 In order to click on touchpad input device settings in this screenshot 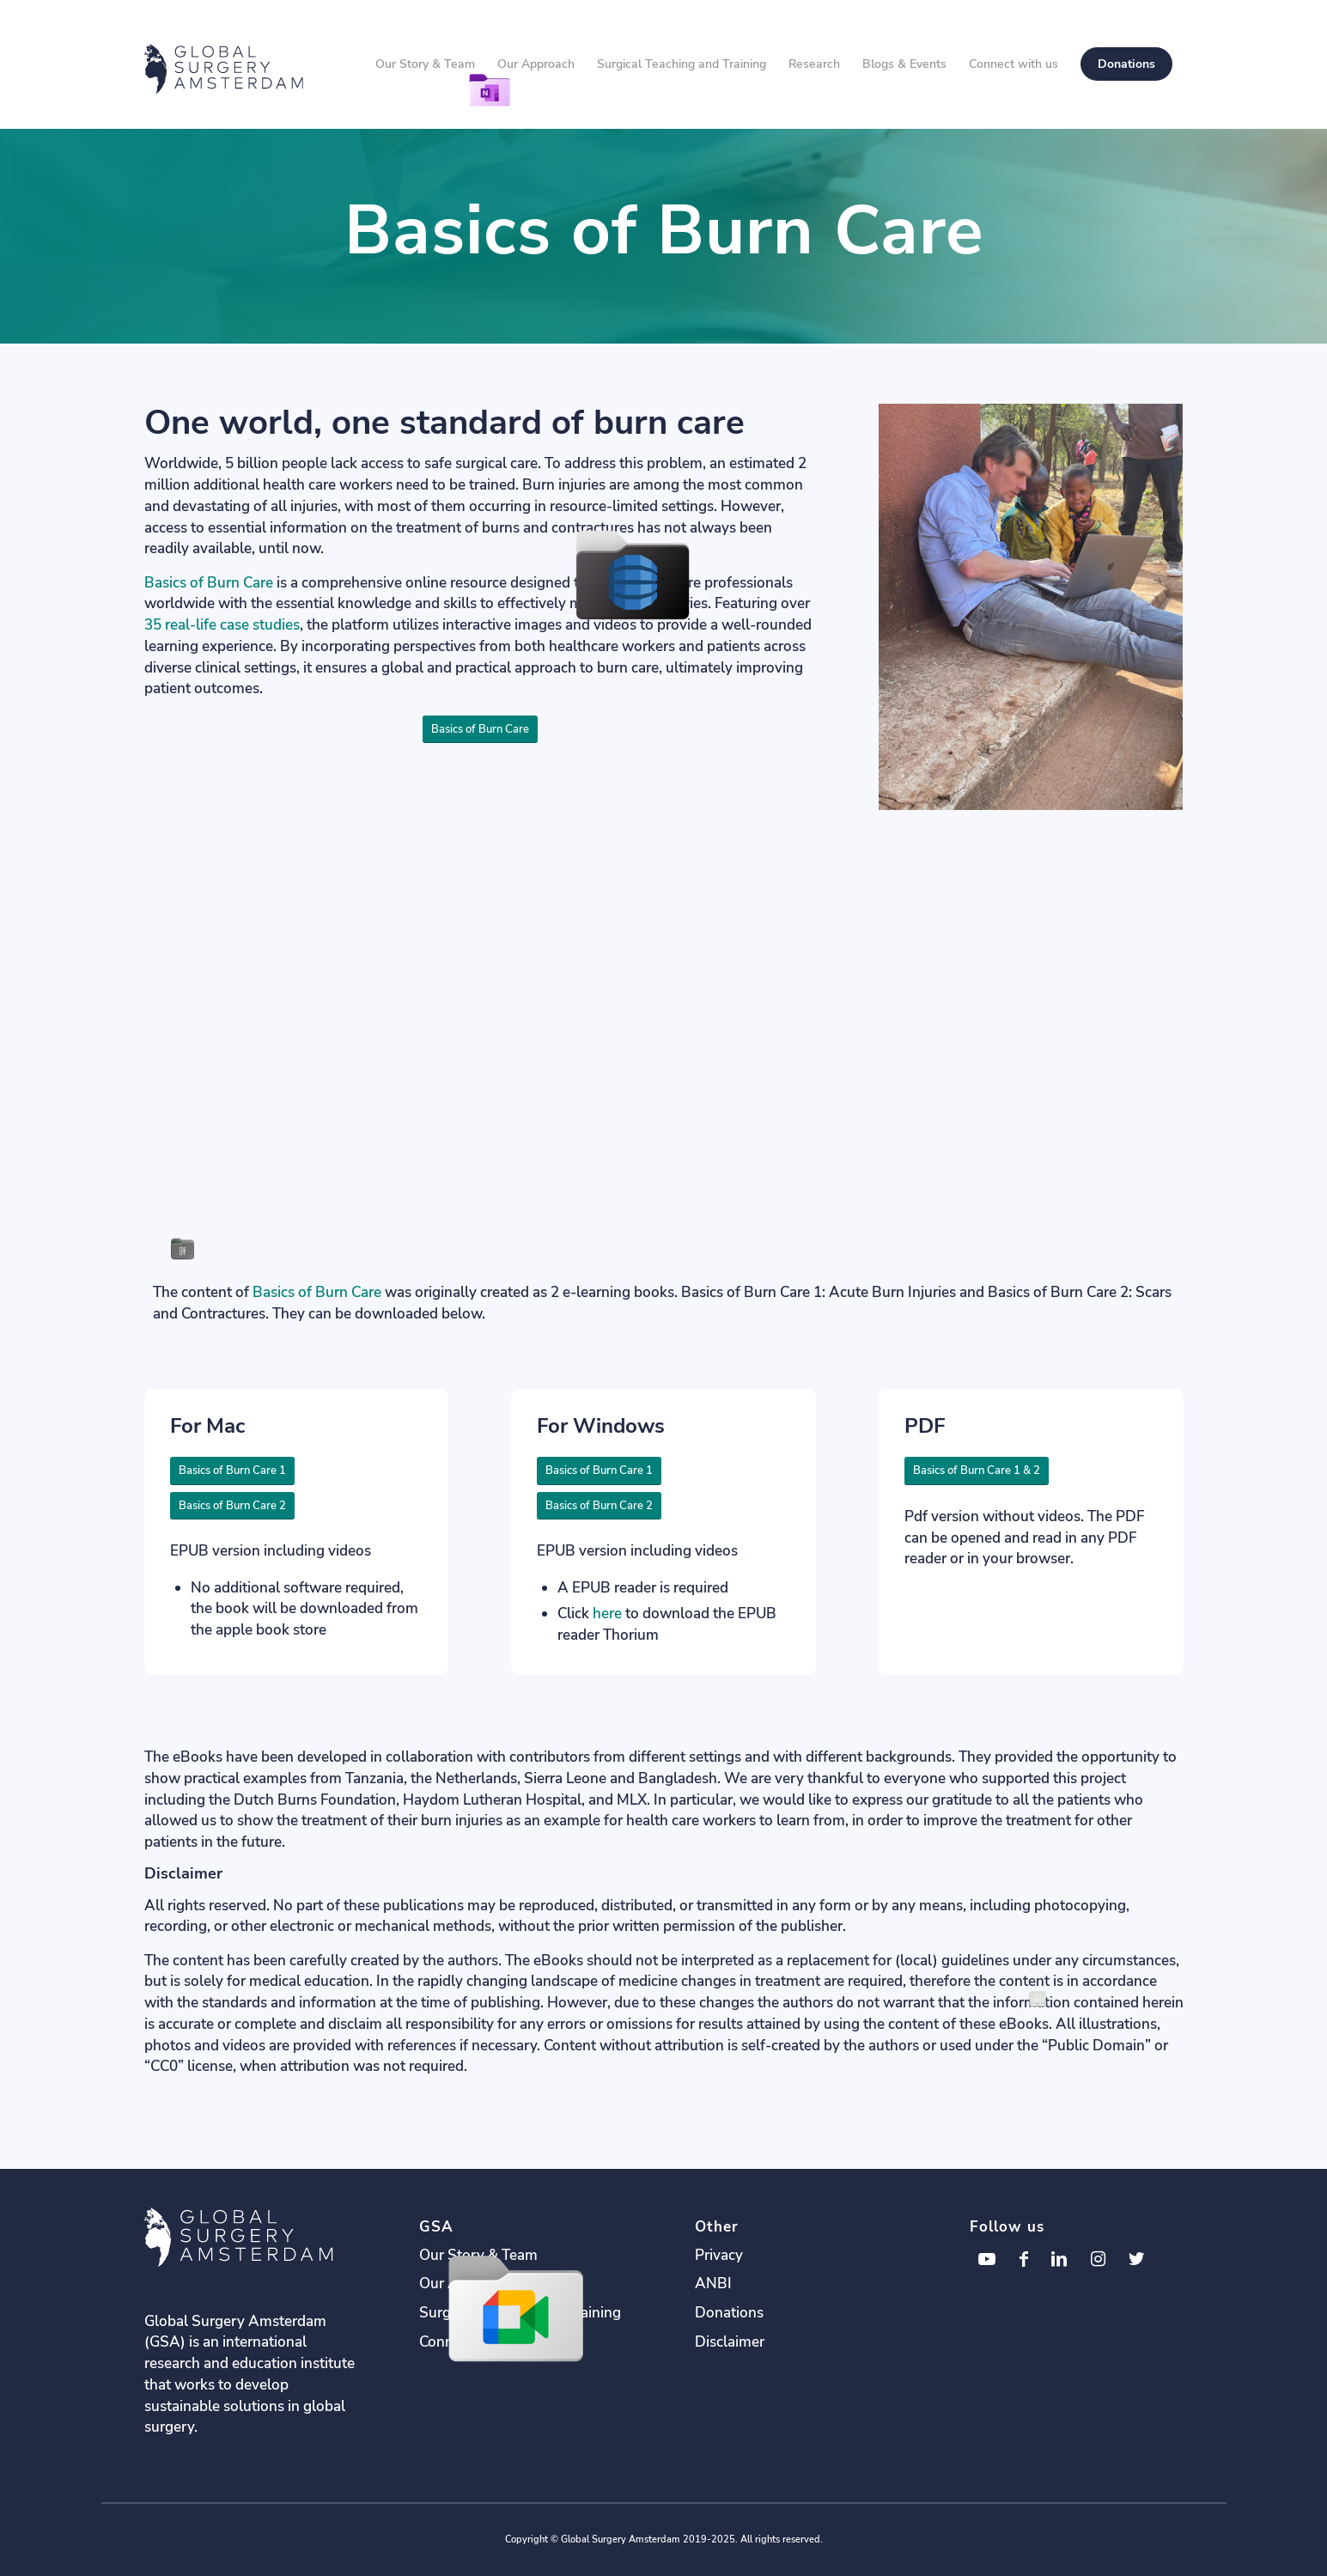, I will do `click(1038, 2000)`.